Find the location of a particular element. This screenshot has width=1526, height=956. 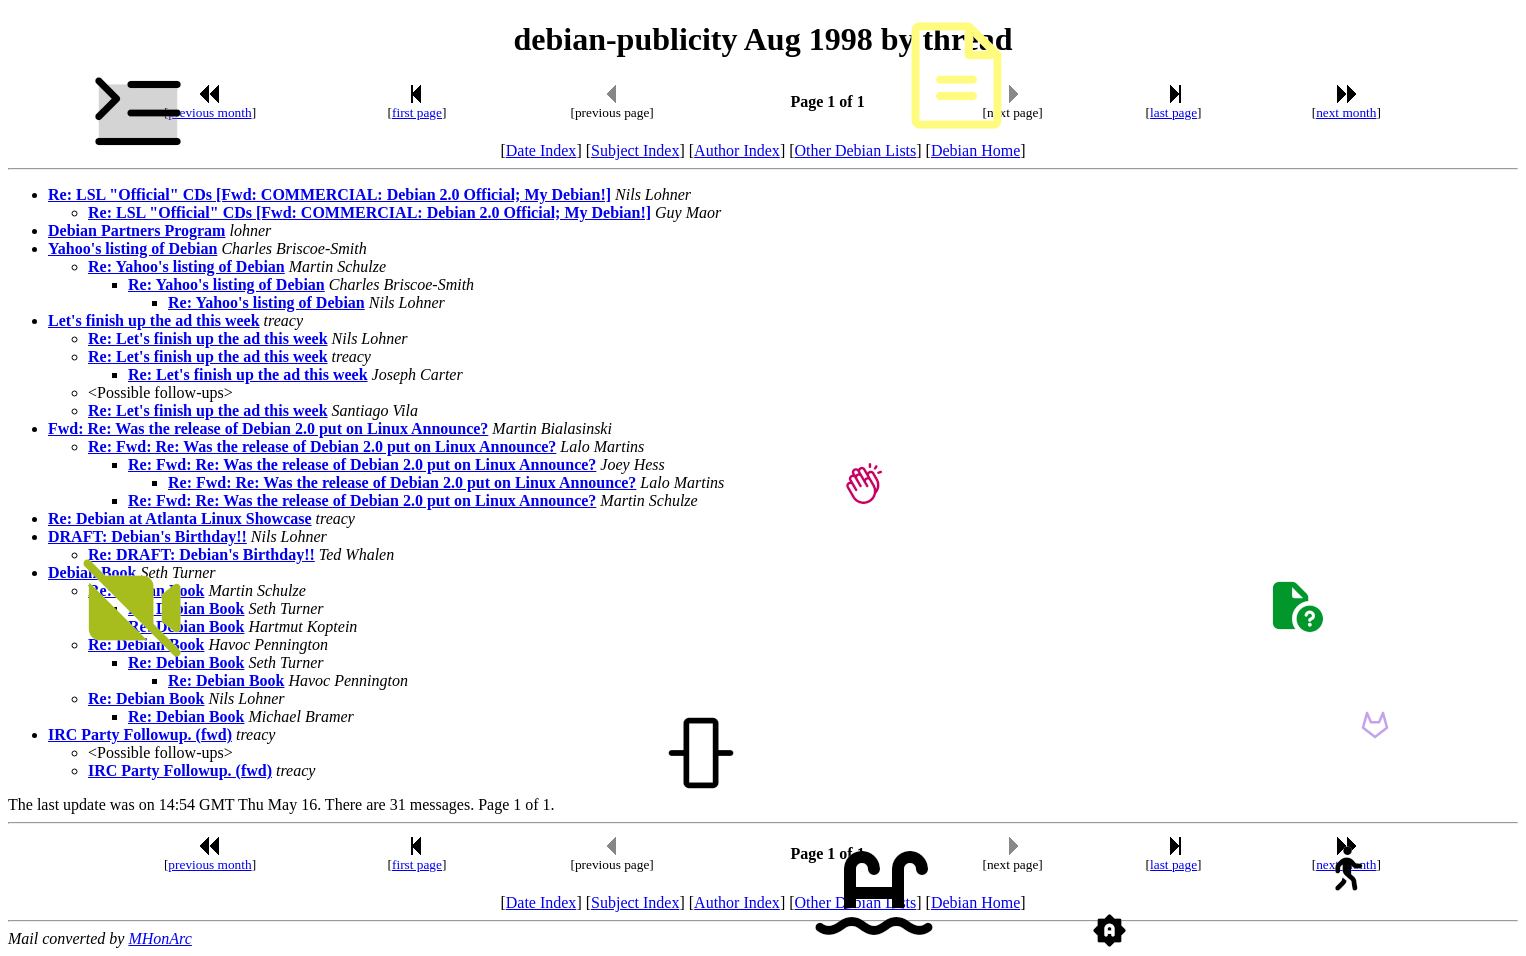

get help or info about this file is located at coordinates (1296, 605).